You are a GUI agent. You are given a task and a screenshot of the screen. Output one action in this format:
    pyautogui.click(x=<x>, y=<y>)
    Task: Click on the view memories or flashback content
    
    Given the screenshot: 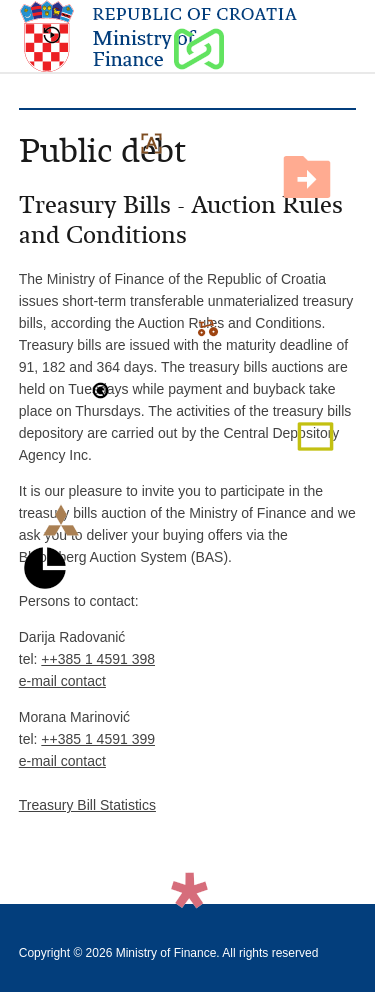 What is the action you would take?
    pyautogui.click(x=52, y=35)
    